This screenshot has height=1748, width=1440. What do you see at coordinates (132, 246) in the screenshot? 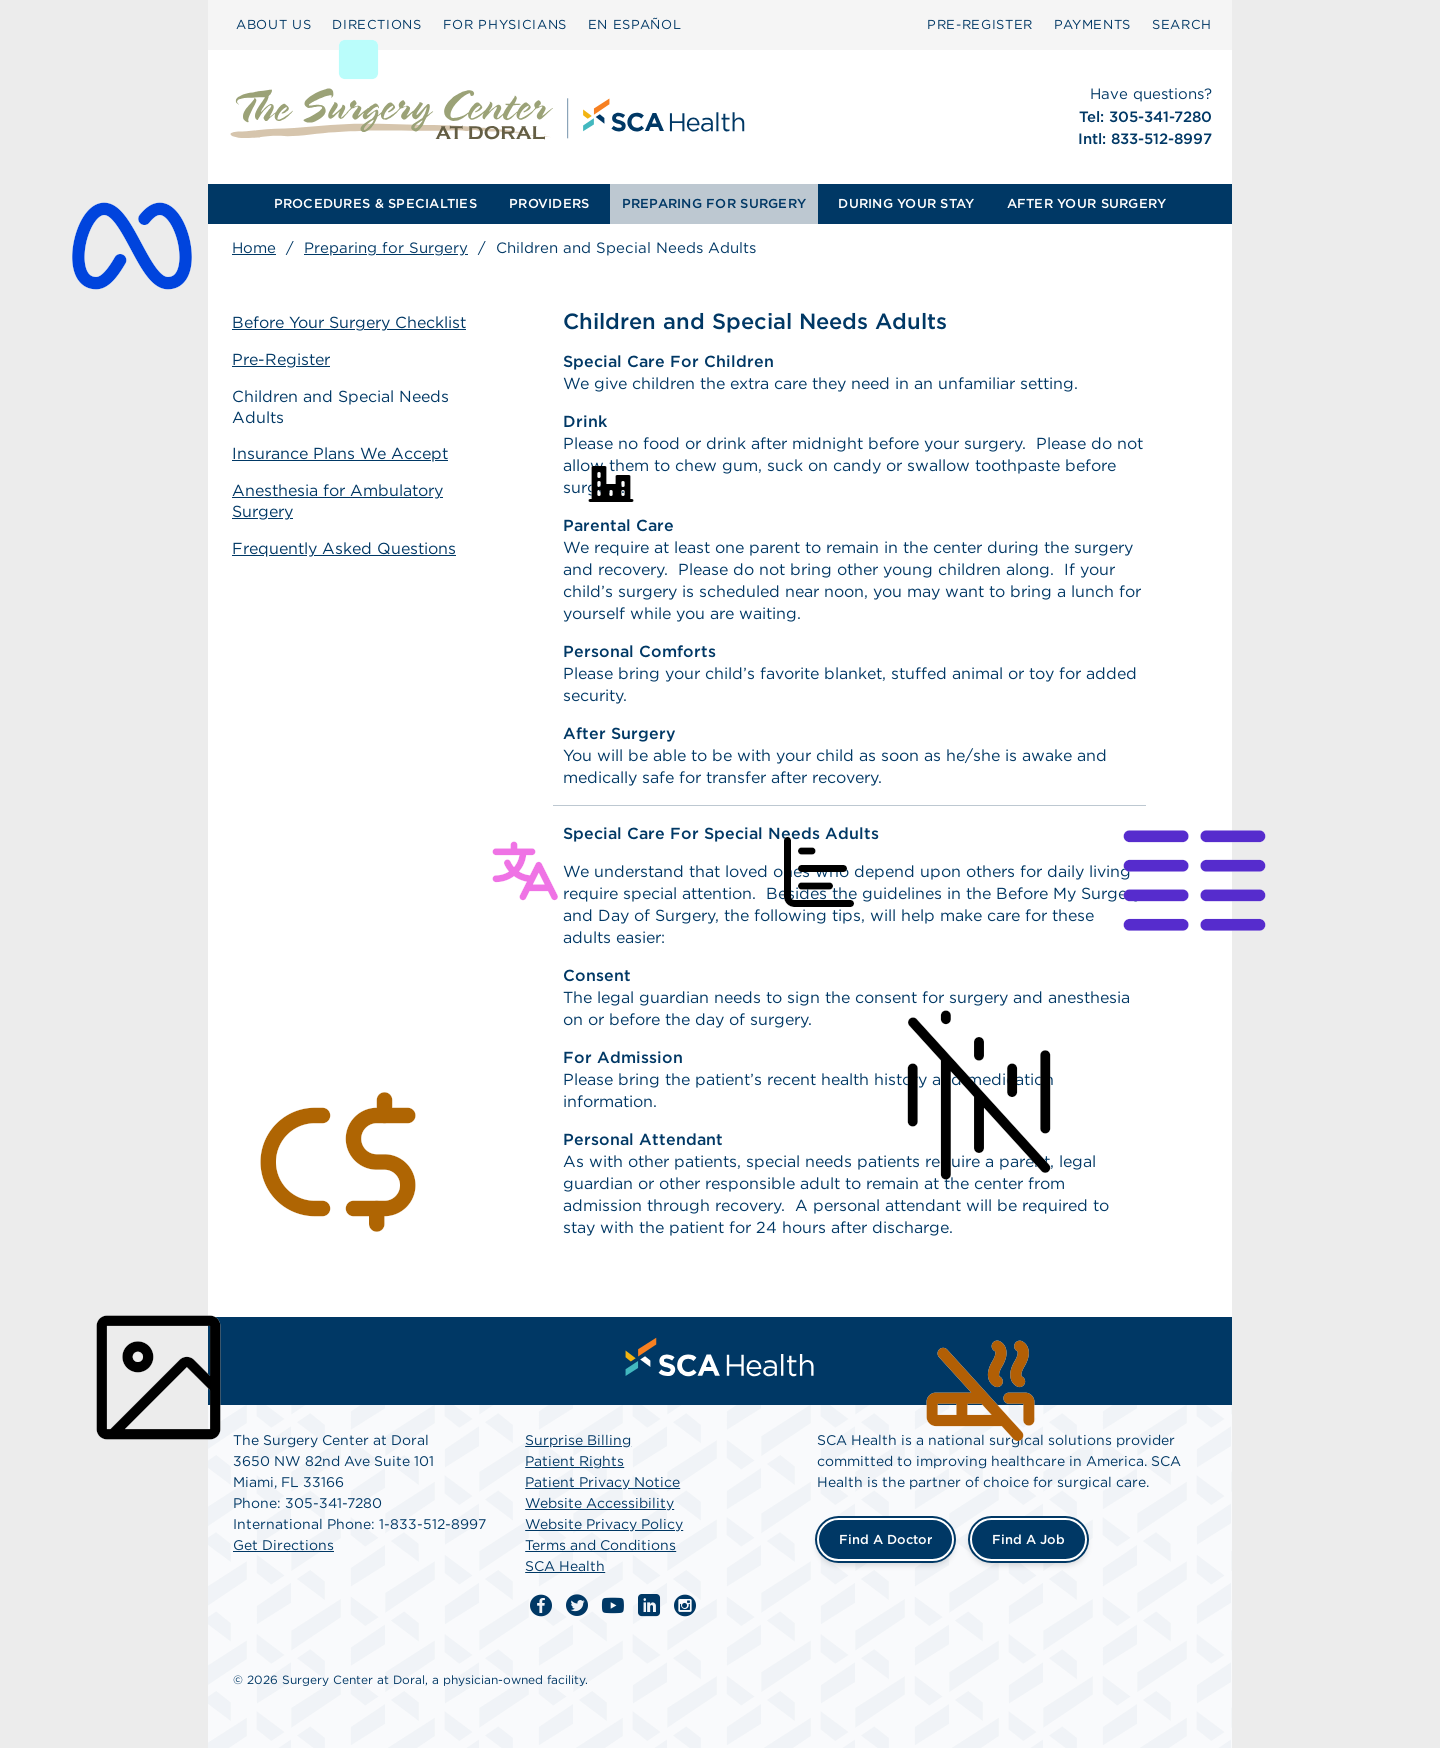
I see `Meta company logo` at bounding box center [132, 246].